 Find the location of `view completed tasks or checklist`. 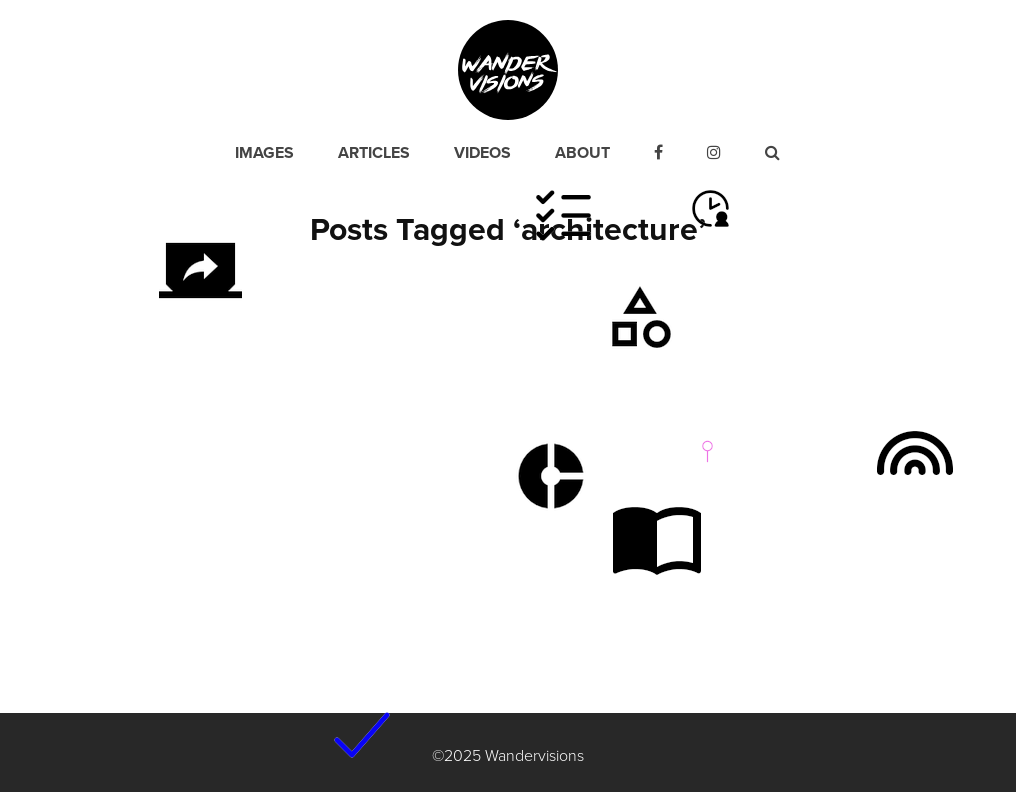

view completed tasks or checklist is located at coordinates (563, 215).